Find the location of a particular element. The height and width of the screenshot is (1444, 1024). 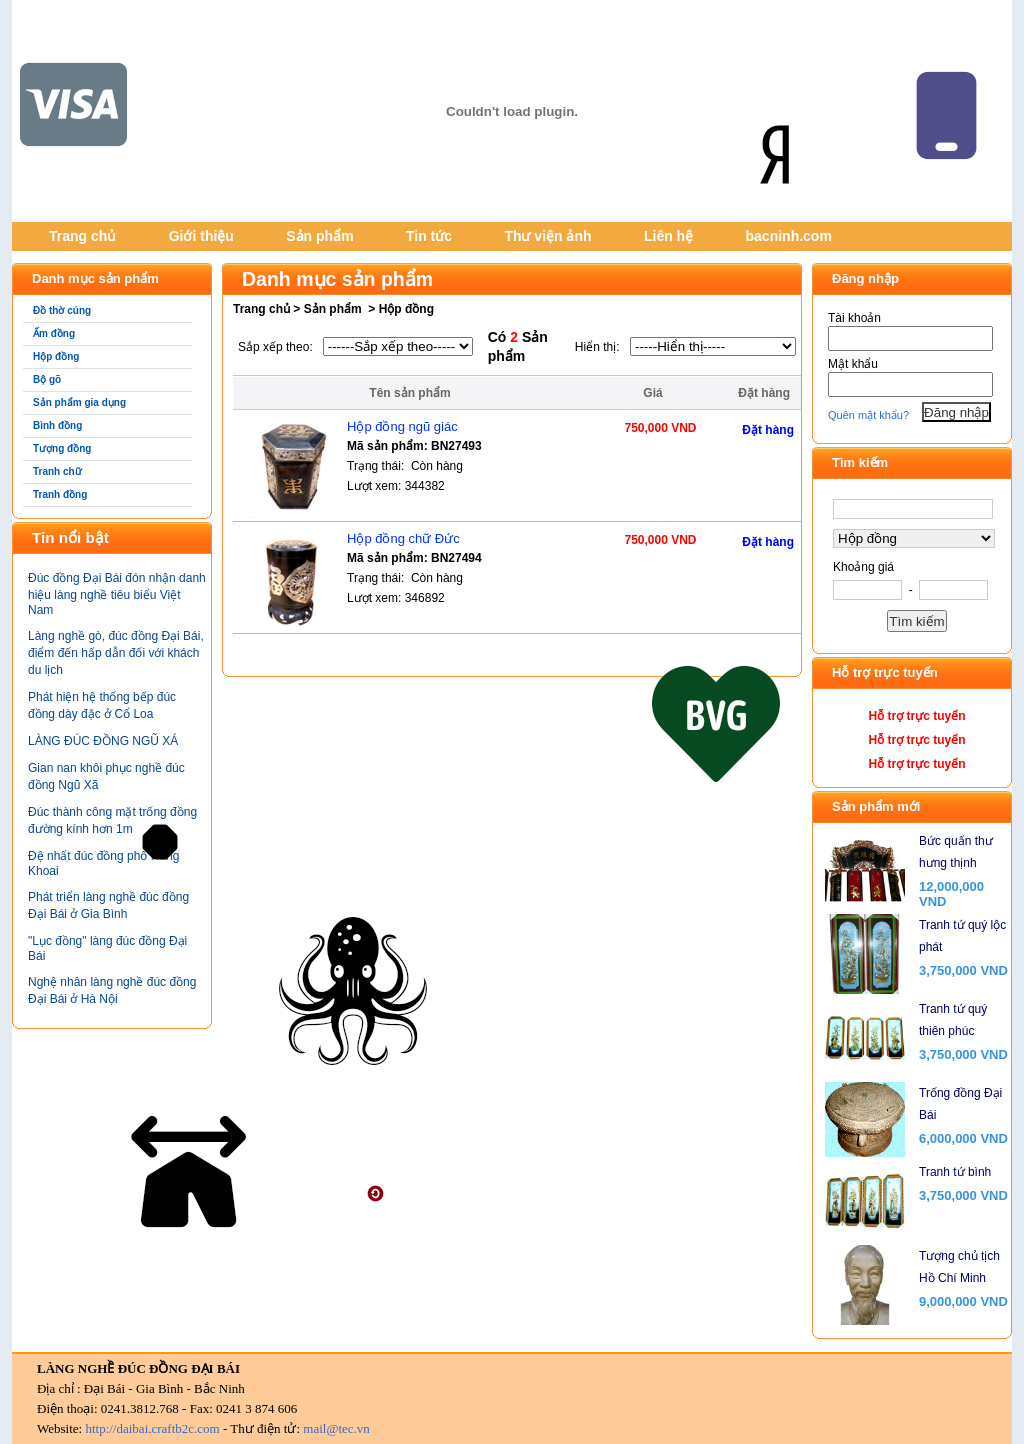

creative commons share-alike license indicator is located at coordinates (375, 1193).